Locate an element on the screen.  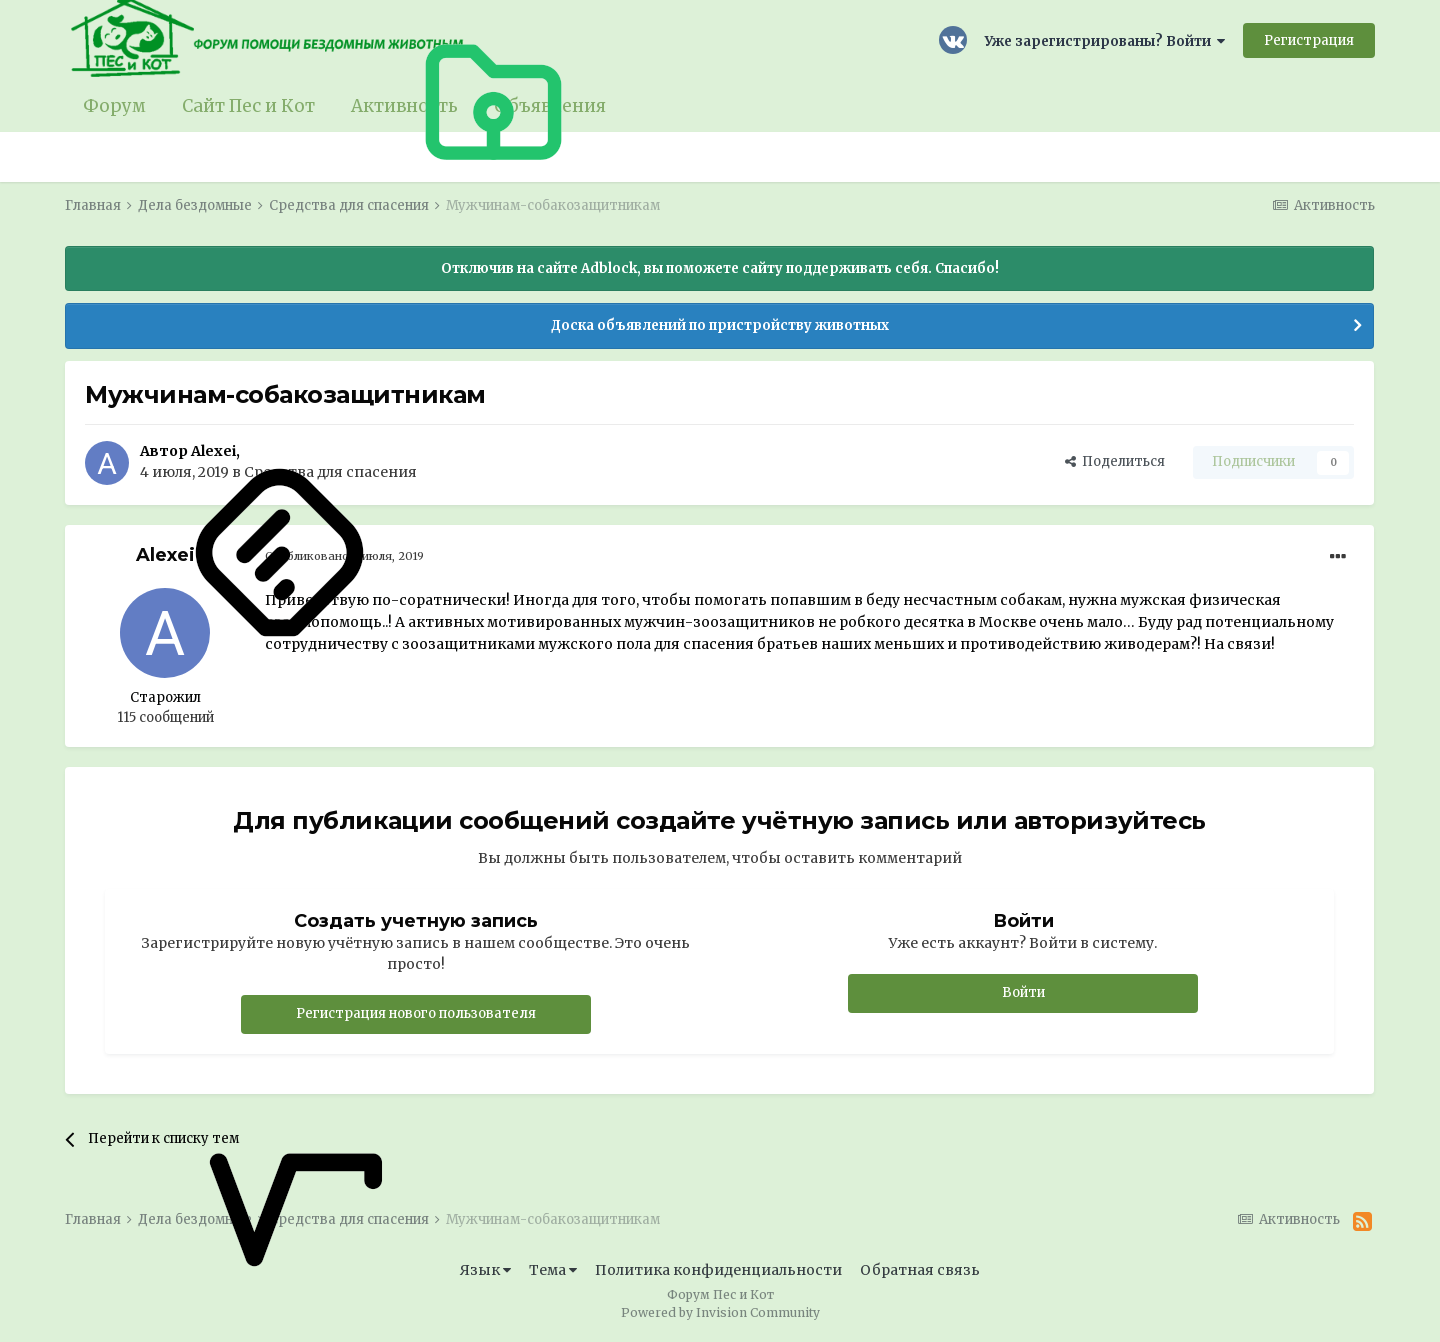
open feedly app is located at coordinates (279, 552).